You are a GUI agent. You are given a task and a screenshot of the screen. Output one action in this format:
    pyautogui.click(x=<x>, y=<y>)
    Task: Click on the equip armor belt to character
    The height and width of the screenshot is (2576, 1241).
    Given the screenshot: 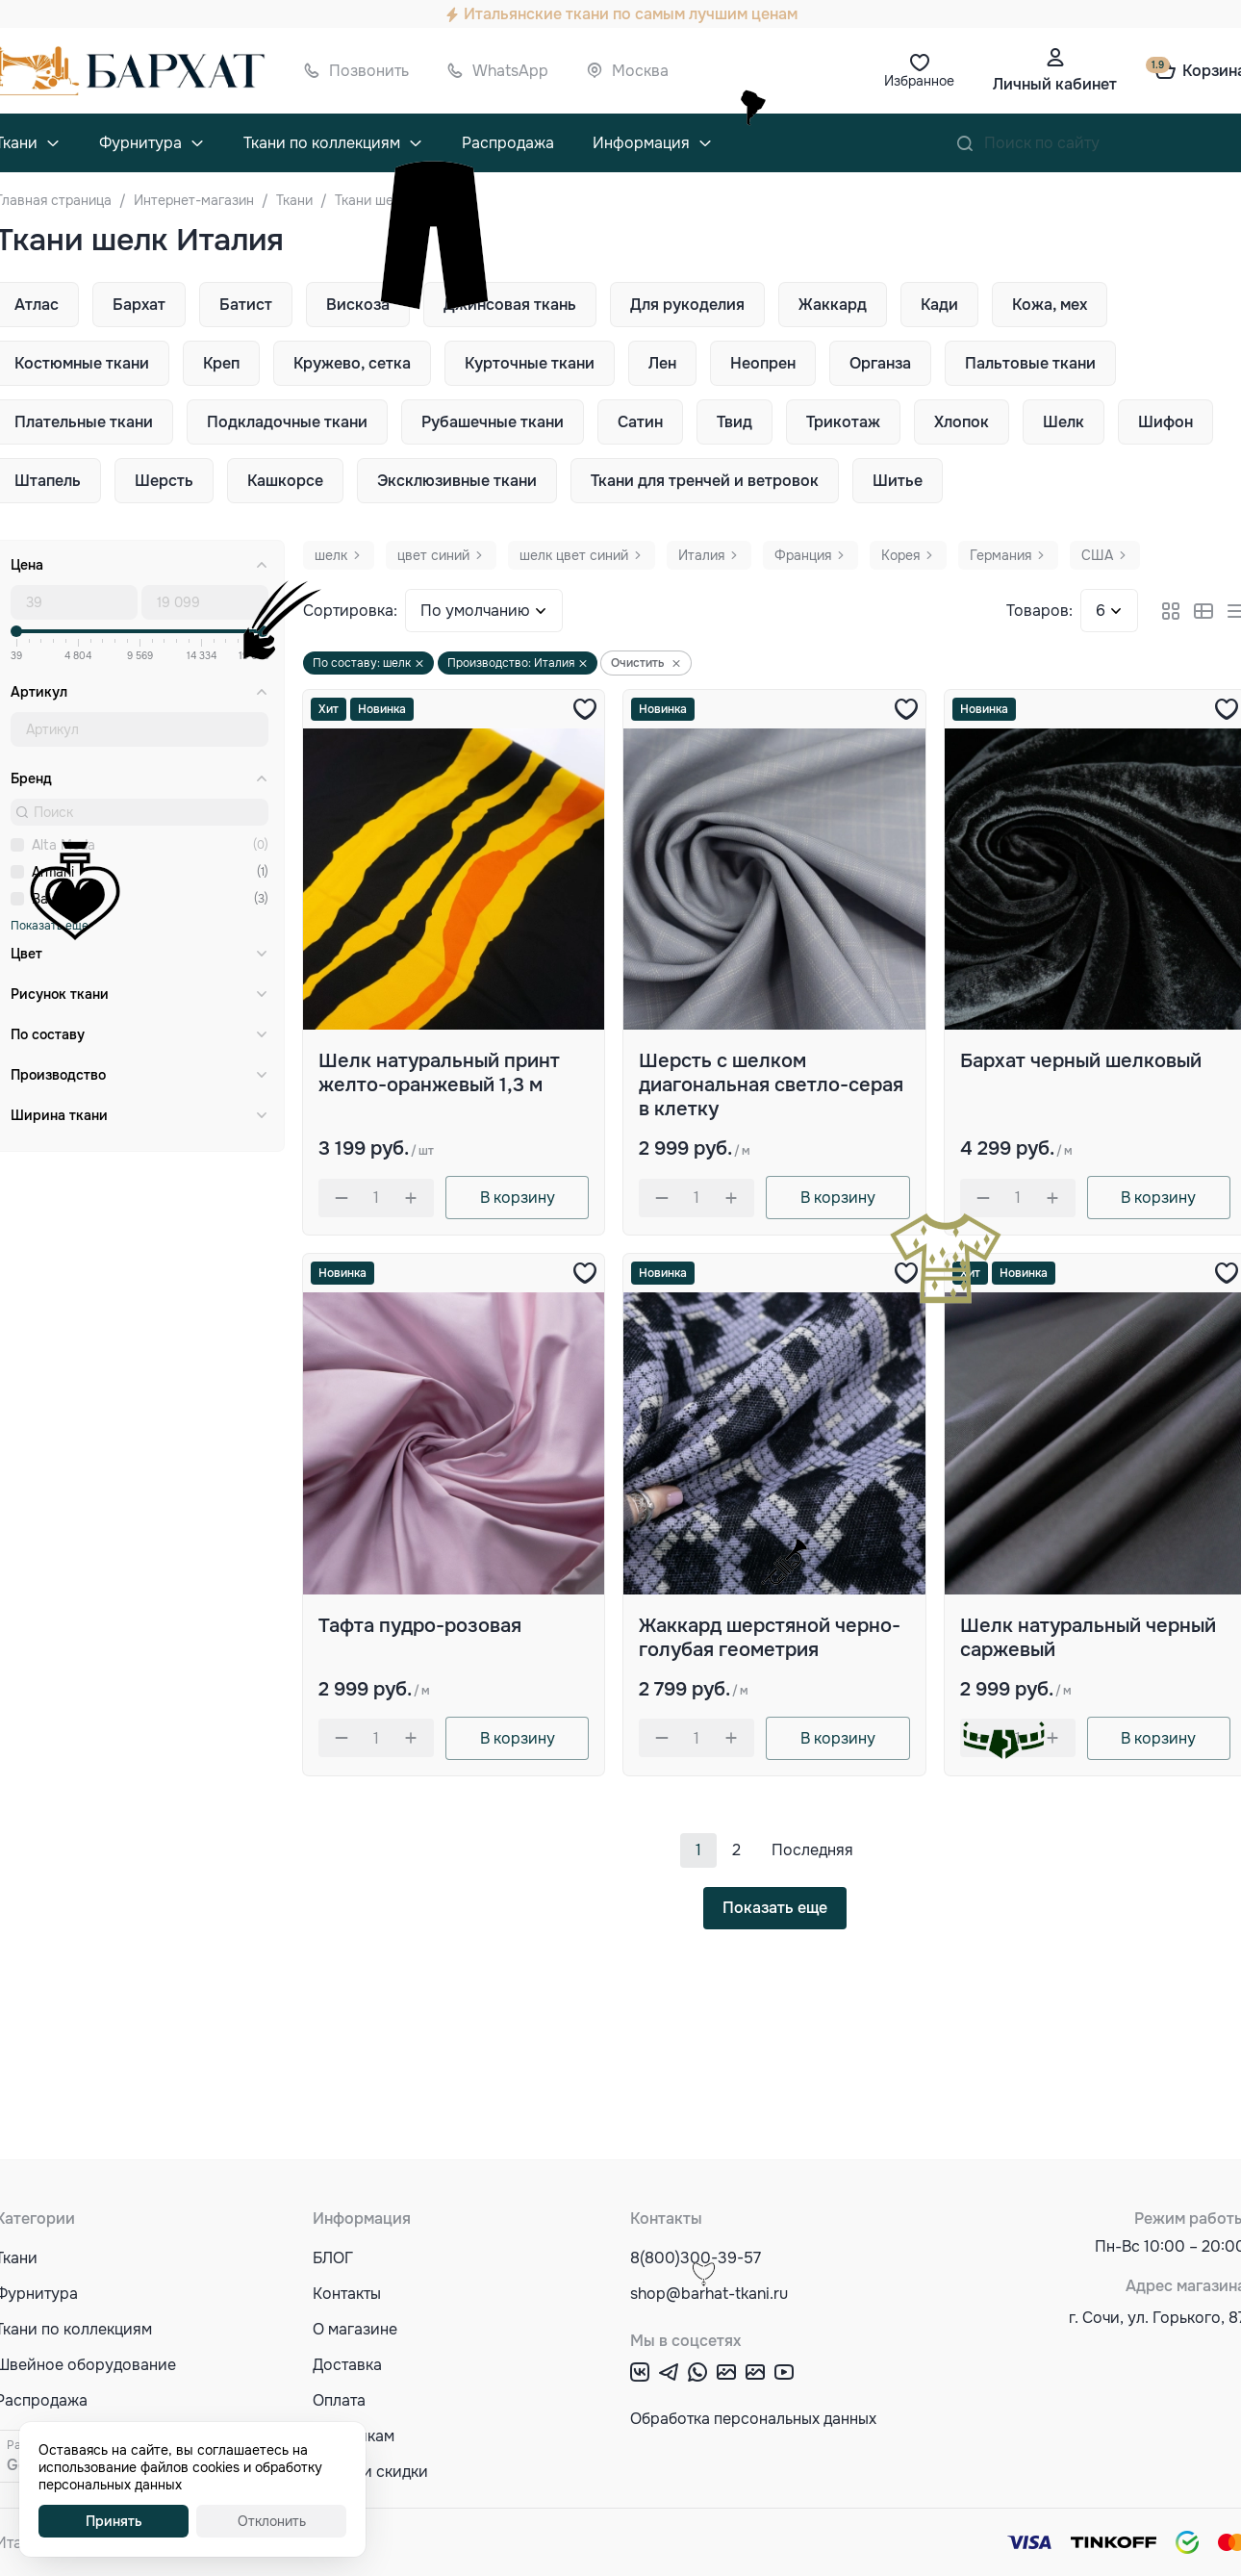 What is the action you would take?
    pyautogui.click(x=1003, y=1740)
    